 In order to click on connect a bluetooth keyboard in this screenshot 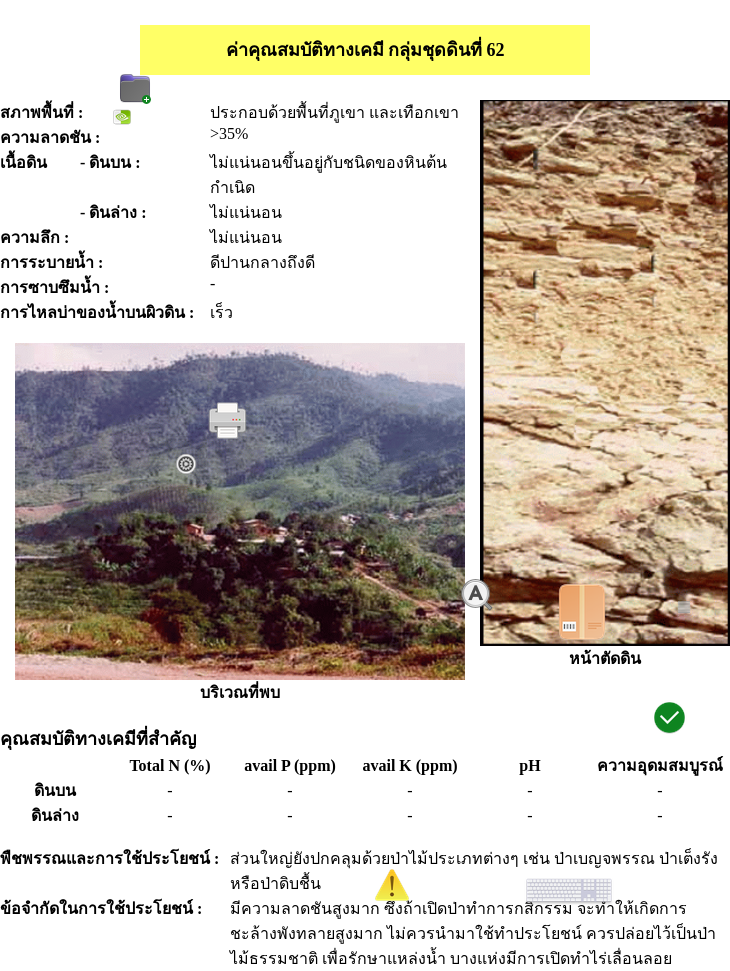, I will do `click(569, 890)`.